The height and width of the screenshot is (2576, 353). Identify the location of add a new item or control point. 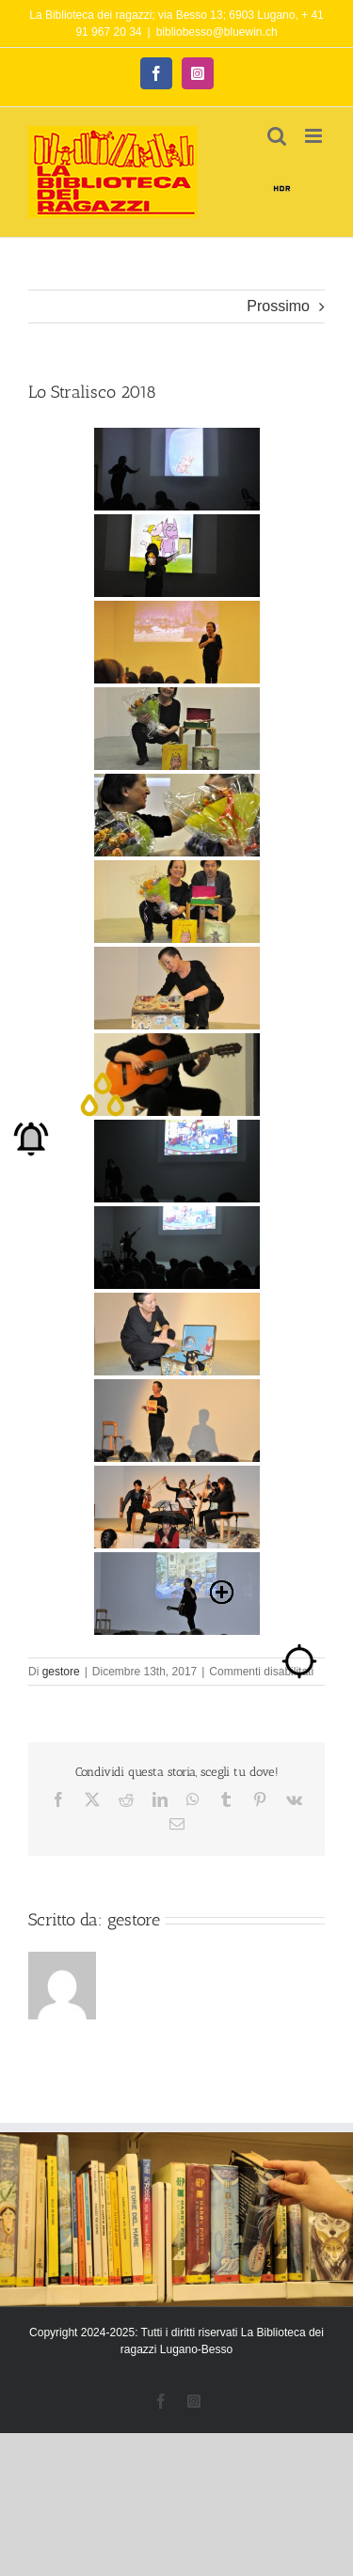
(221, 1592).